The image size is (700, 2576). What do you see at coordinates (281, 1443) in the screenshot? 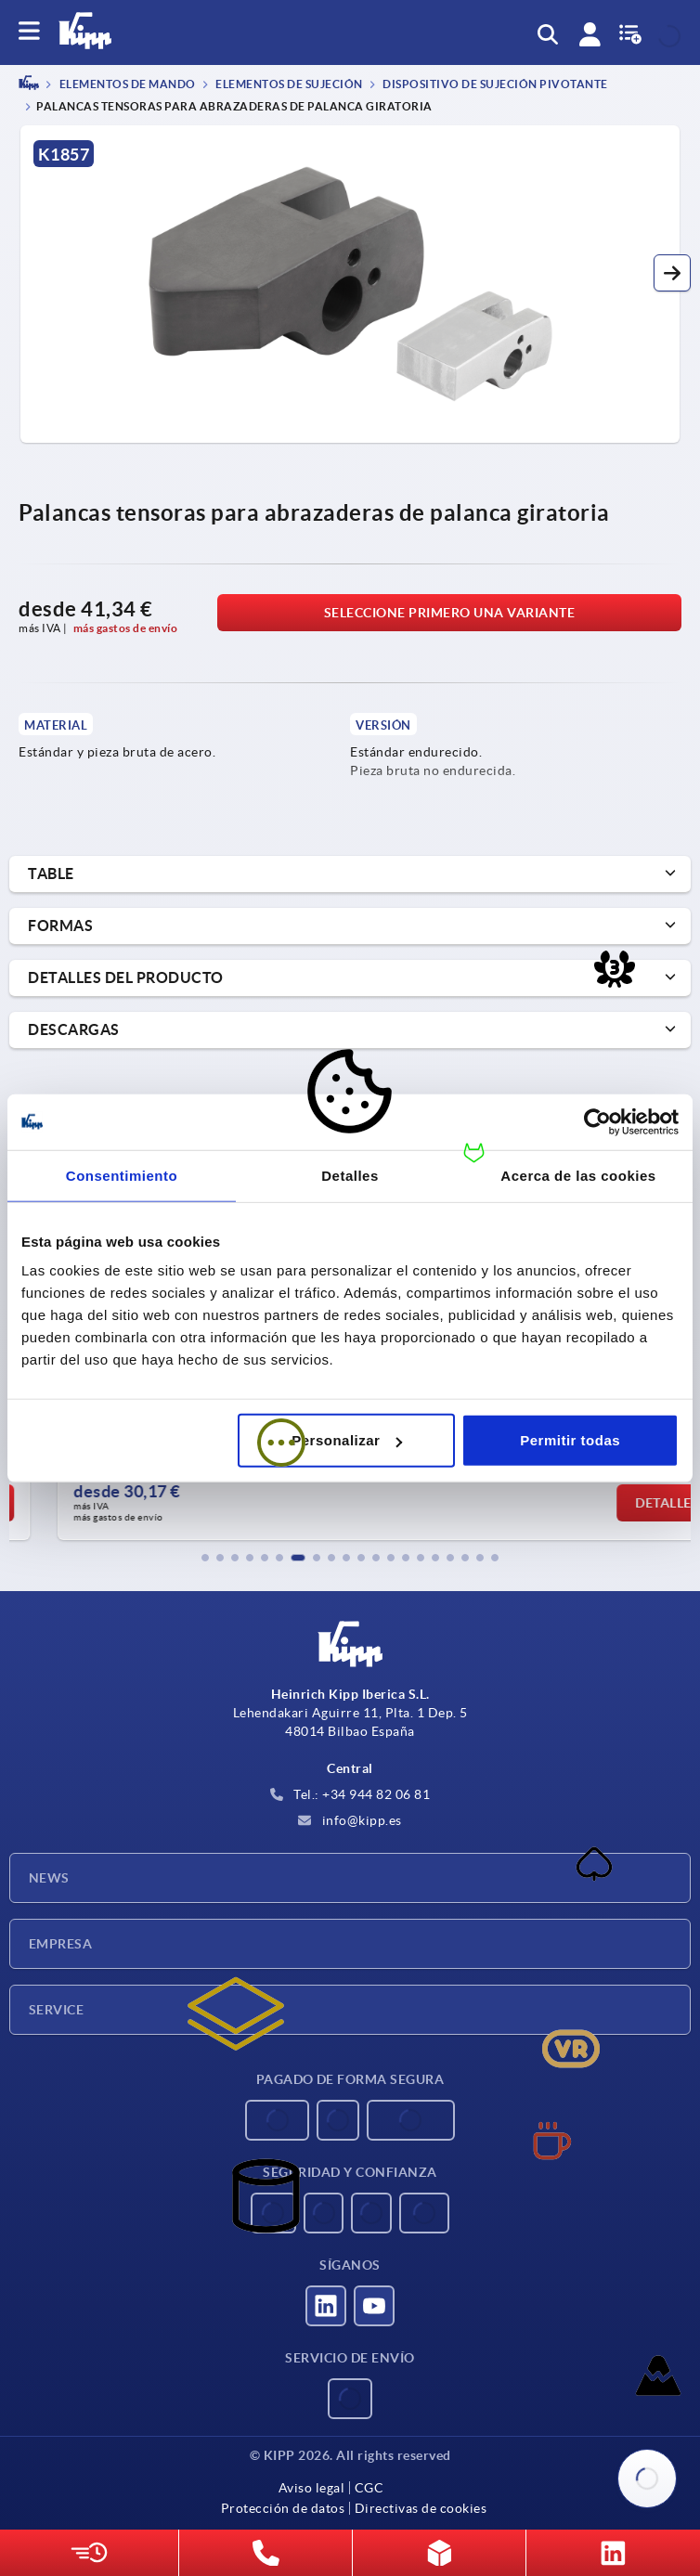
I see `access more options or actions` at bounding box center [281, 1443].